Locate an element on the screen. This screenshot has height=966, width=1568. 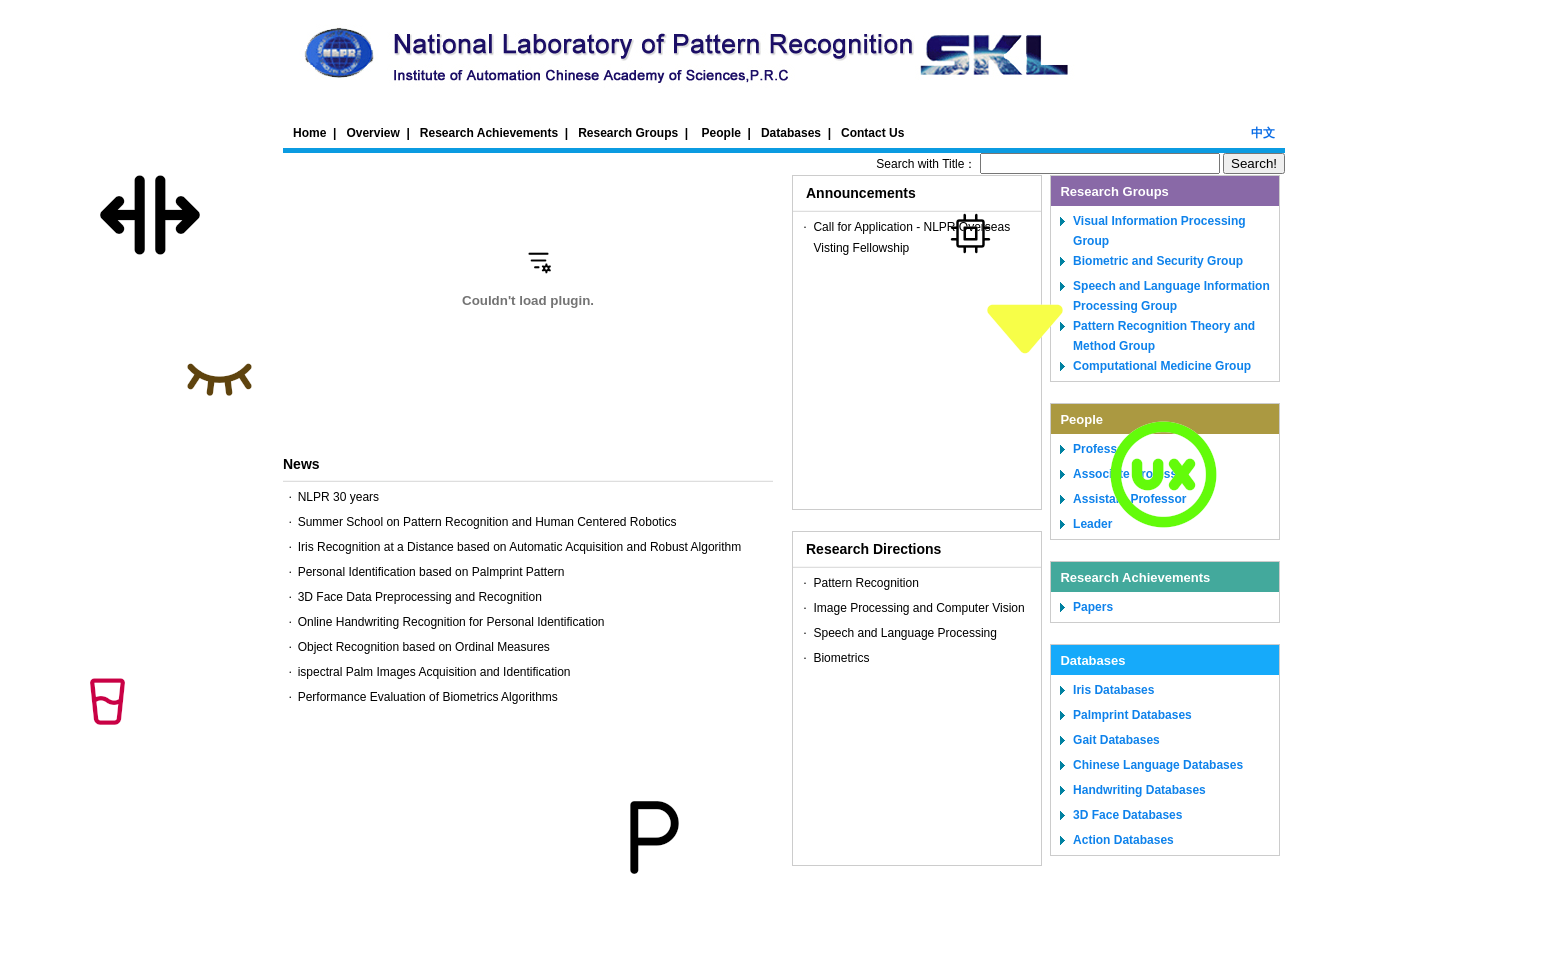
configure filter settings is located at coordinates (538, 260).